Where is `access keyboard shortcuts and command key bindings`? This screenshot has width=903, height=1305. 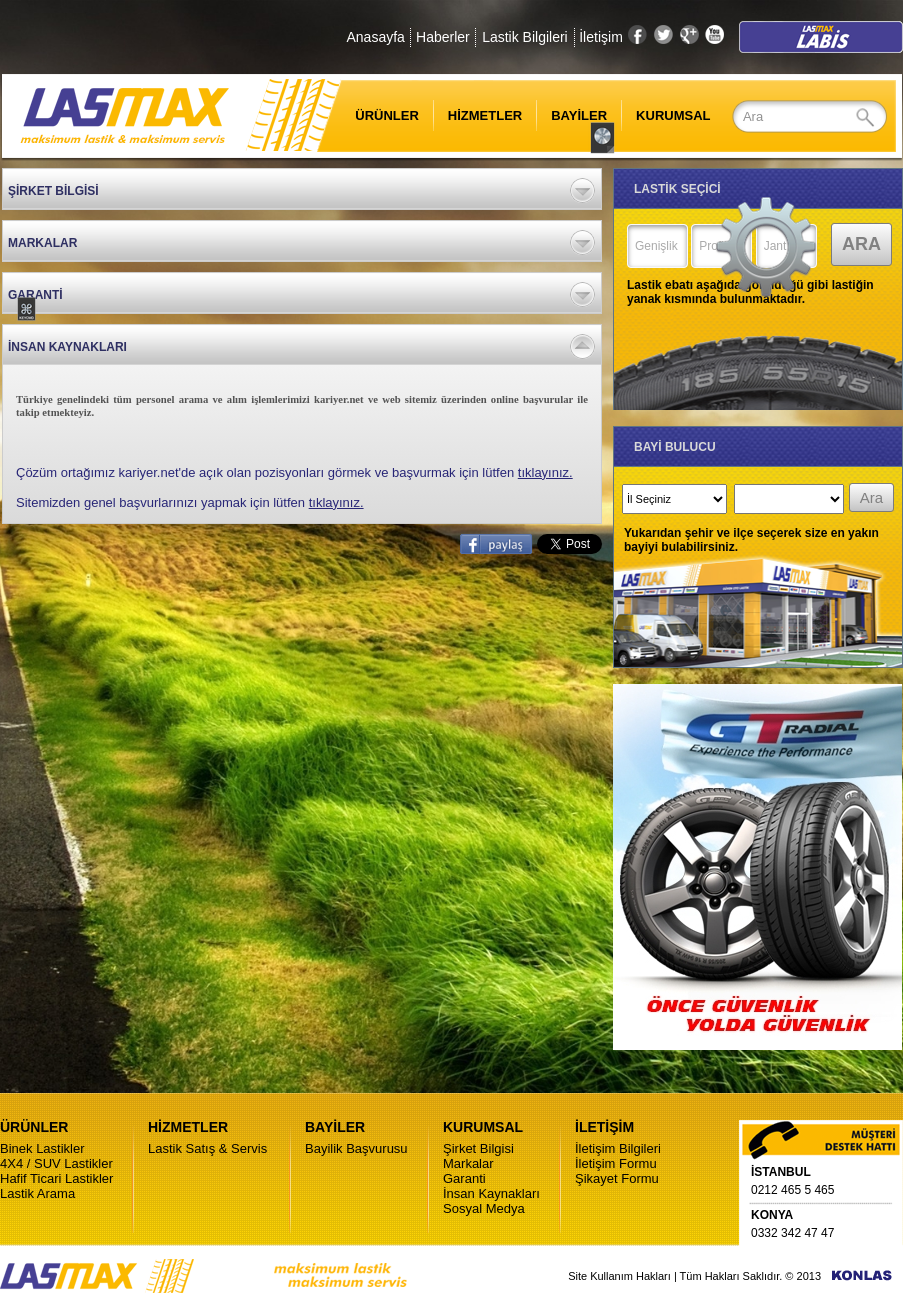 access keyboard shortcuts and command key bindings is located at coordinates (26, 309).